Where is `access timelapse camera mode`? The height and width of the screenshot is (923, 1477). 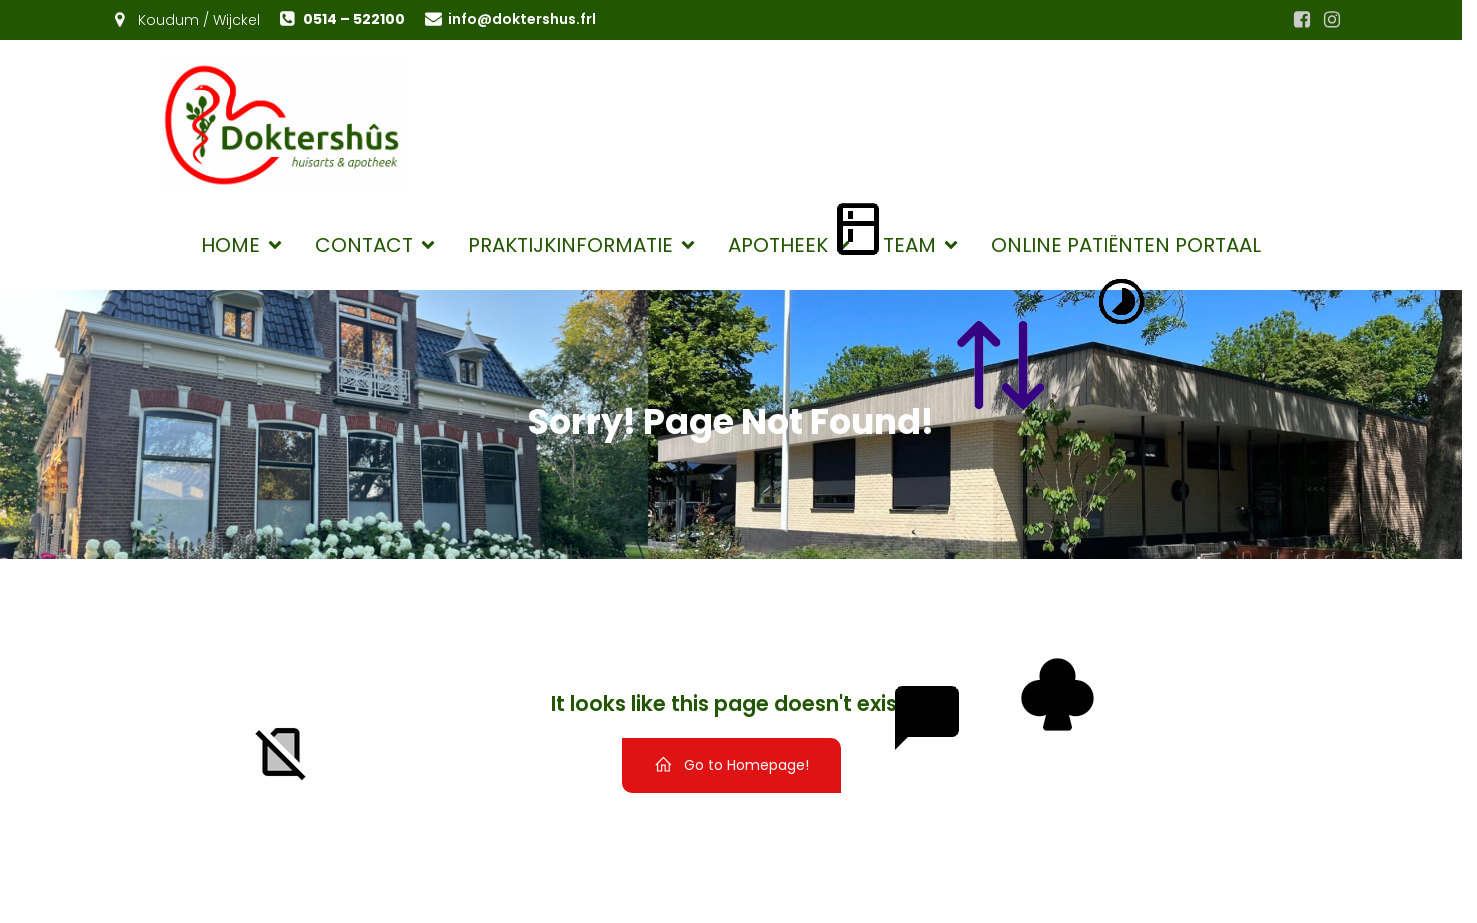
access timelapse camera mode is located at coordinates (1121, 301).